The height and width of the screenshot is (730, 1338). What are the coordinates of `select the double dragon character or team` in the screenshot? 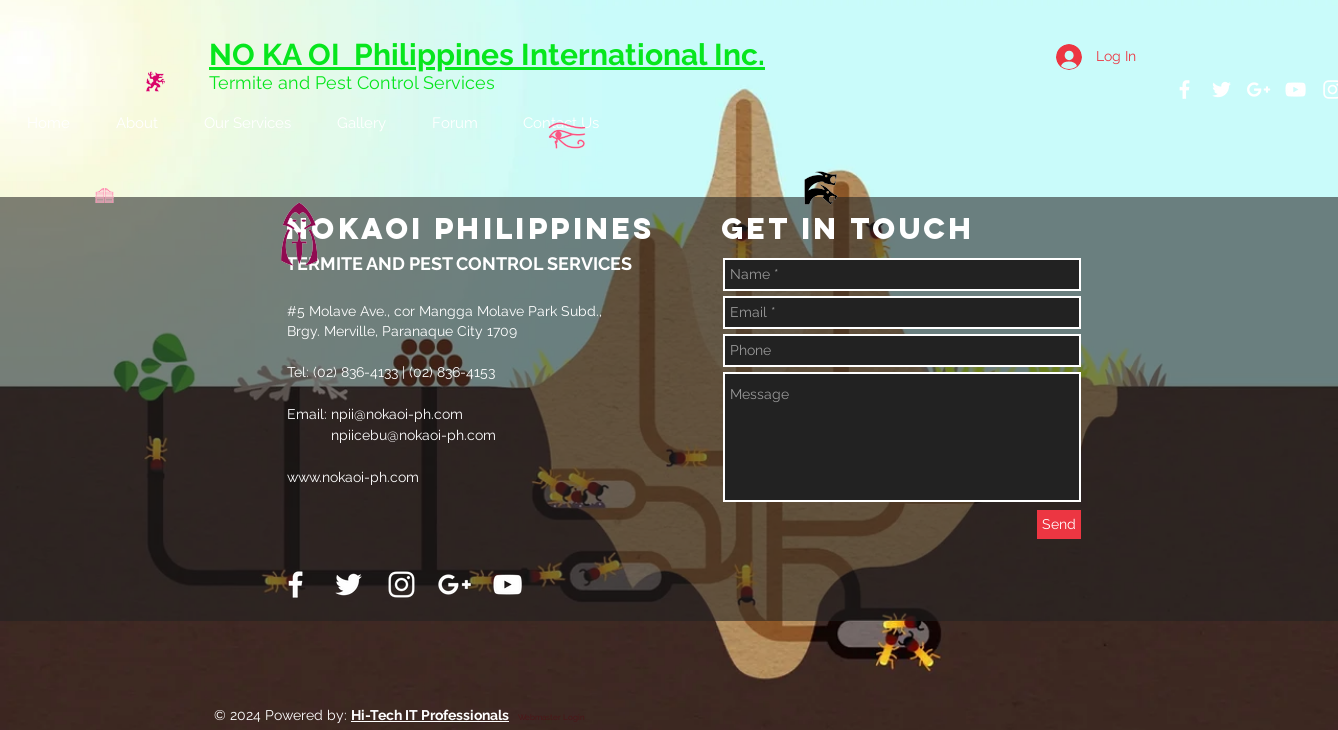 It's located at (821, 188).